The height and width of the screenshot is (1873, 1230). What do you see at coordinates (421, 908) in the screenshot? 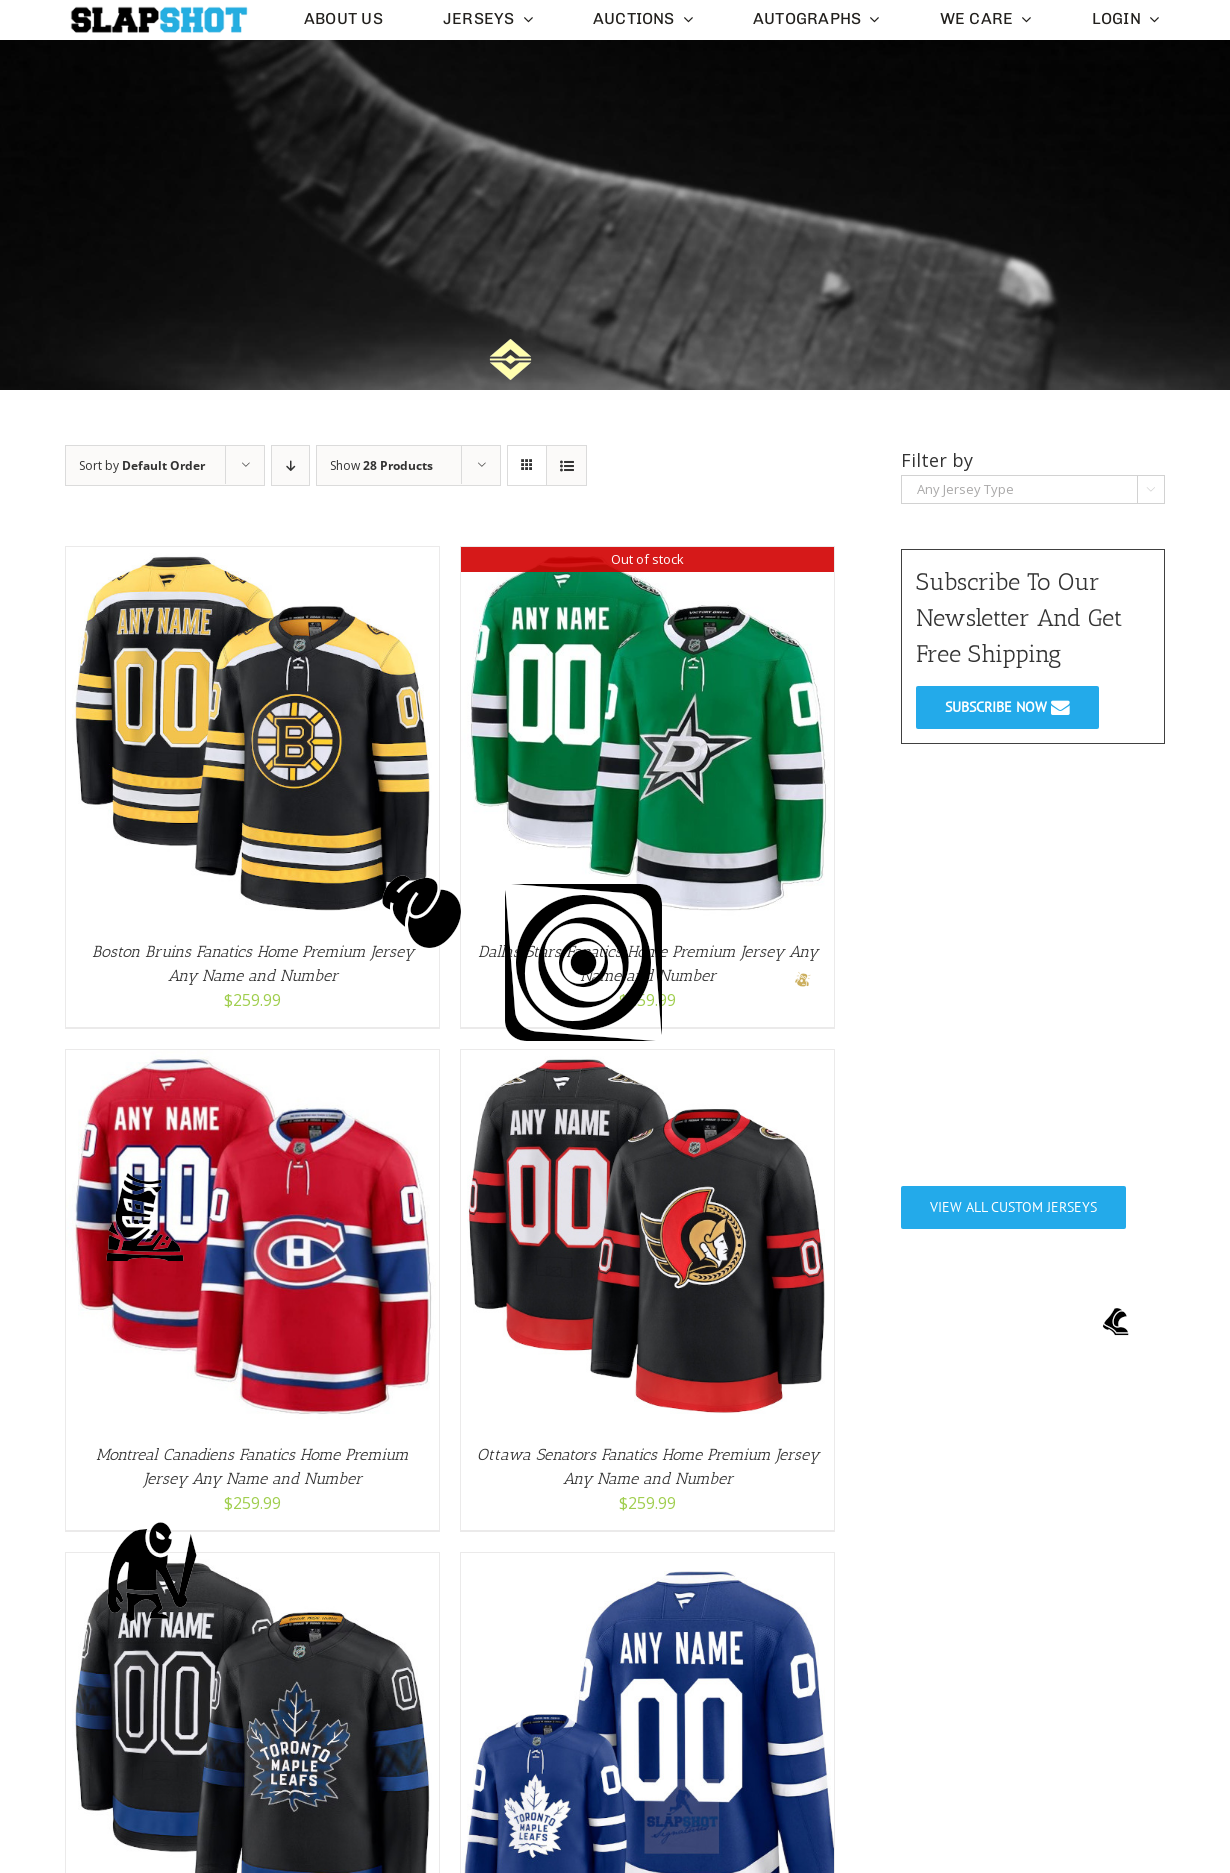
I see `access boxing or fighting game mode` at bounding box center [421, 908].